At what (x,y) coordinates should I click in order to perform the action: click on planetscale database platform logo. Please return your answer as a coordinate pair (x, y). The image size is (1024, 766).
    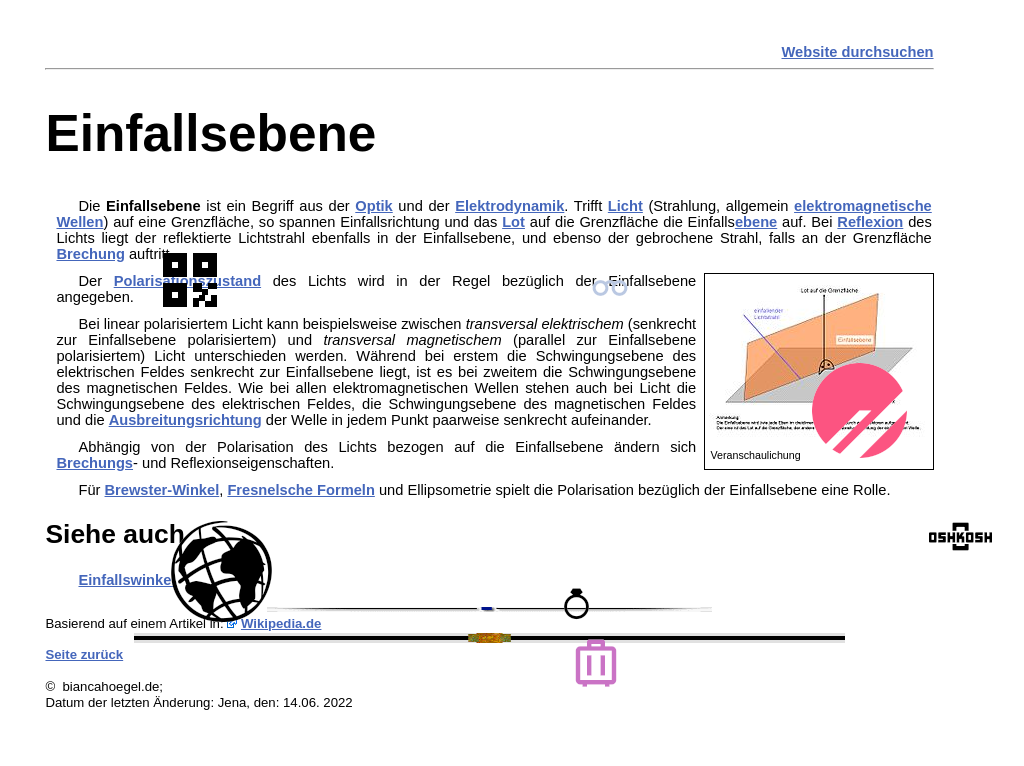
    Looking at the image, I should click on (859, 410).